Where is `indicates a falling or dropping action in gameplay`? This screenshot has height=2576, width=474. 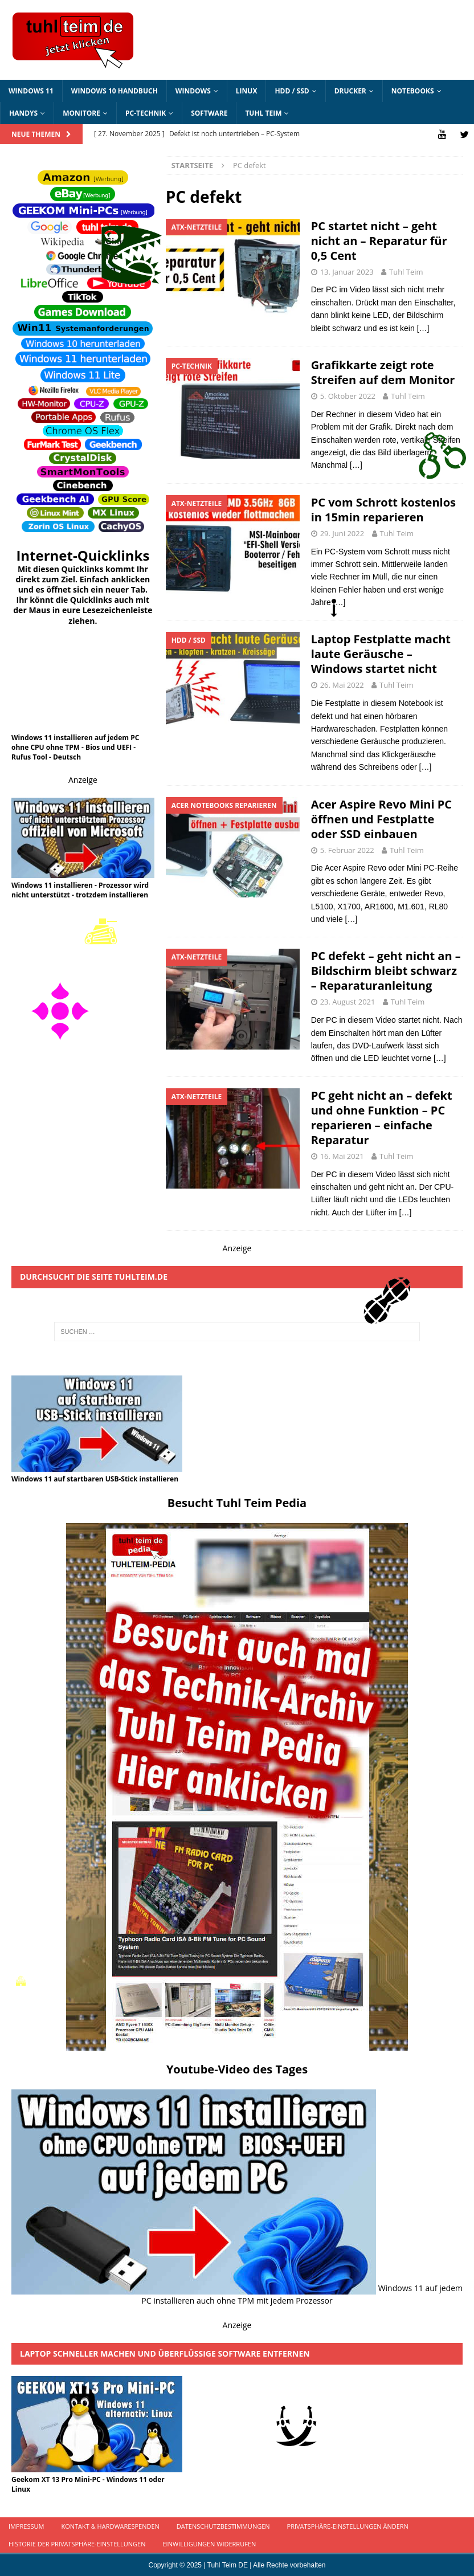 indicates a falling or dropping action in gameplay is located at coordinates (334, 608).